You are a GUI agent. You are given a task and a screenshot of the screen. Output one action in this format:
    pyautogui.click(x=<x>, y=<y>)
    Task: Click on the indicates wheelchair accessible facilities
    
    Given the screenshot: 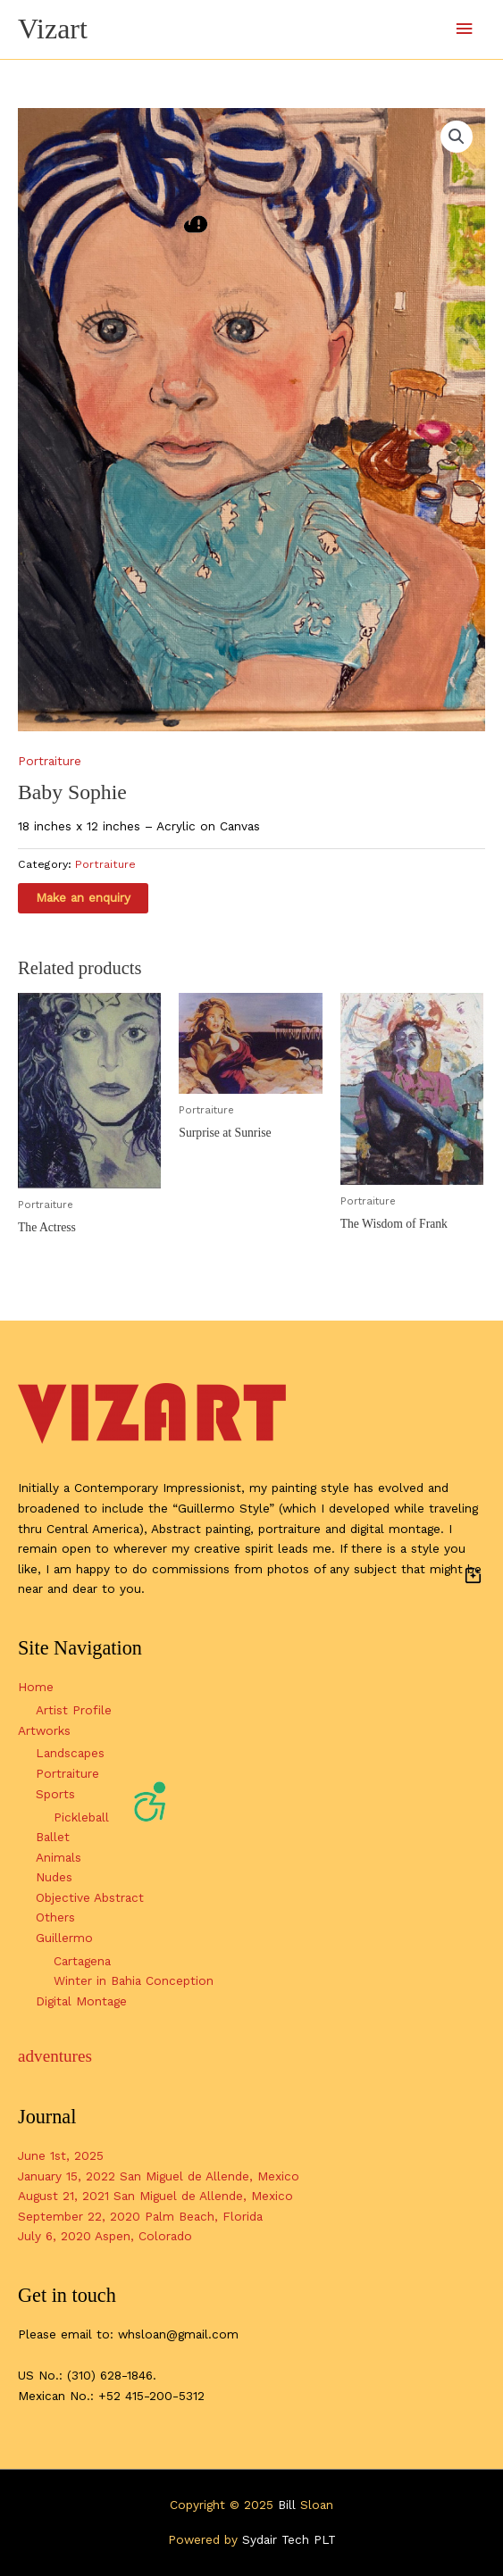 What is the action you would take?
    pyautogui.click(x=150, y=1802)
    